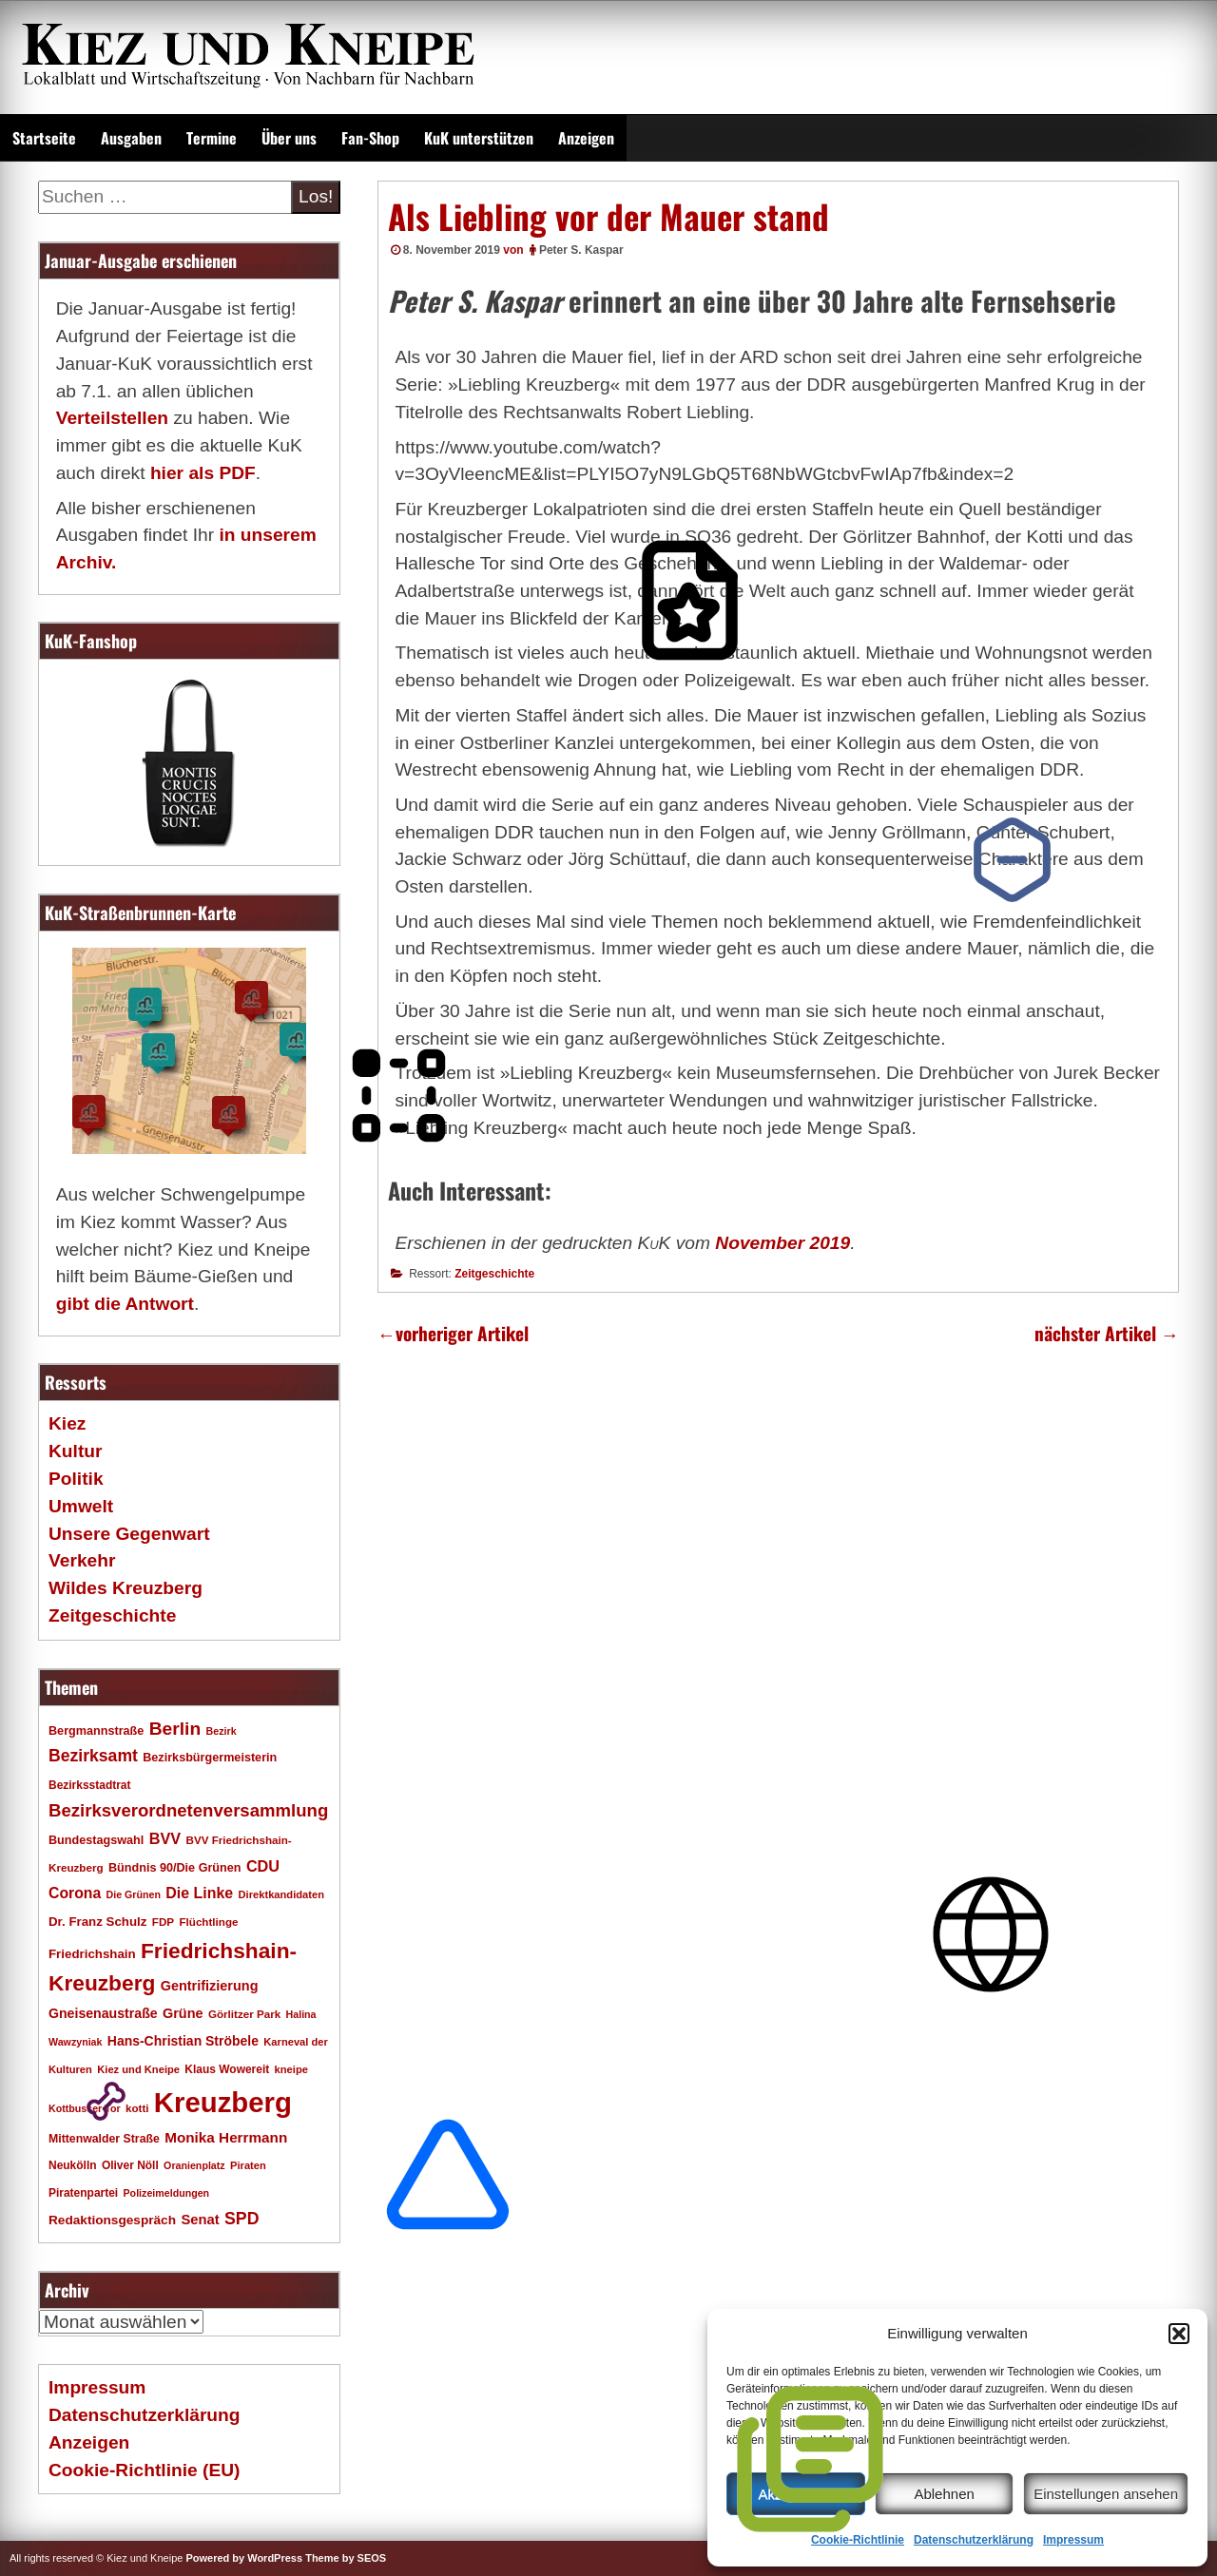 This screenshot has height=2576, width=1217. Describe the element at coordinates (448, 2181) in the screenshot. I see `bleach-safe laundry care symbol` at that location.